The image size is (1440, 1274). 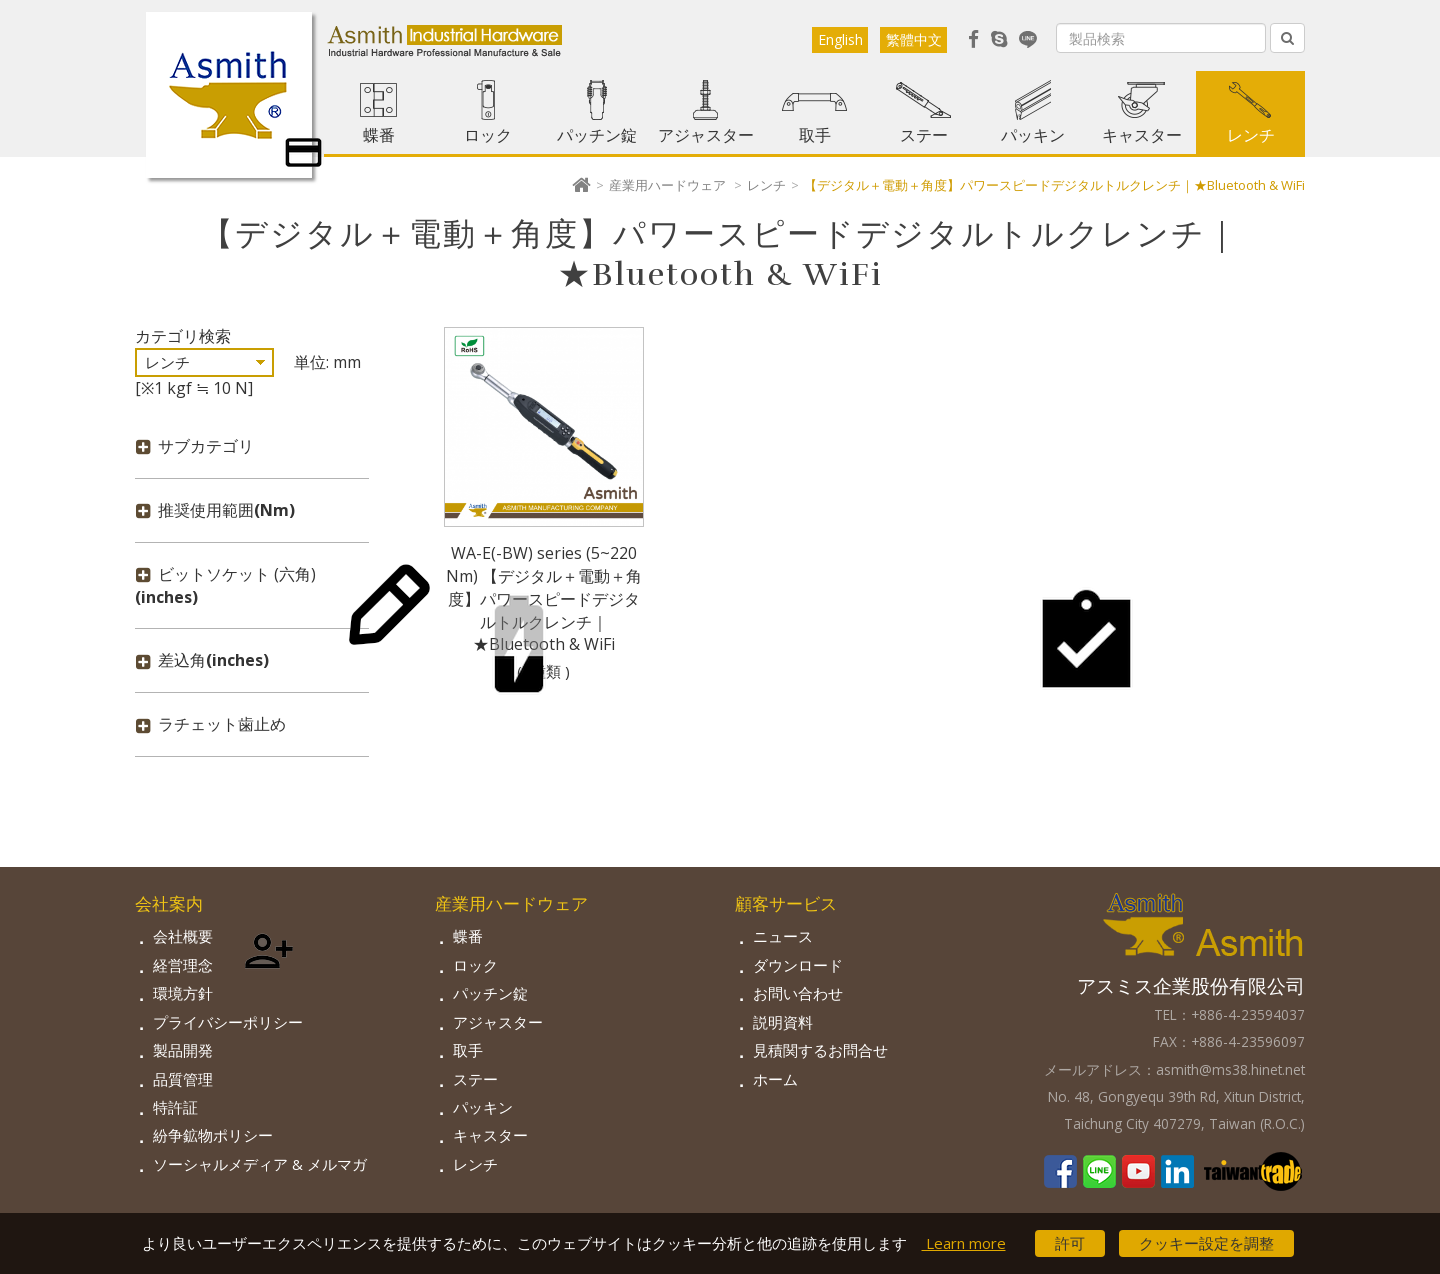 I want to click on mark task or assignment as complete, so click(x=1086, y=643).